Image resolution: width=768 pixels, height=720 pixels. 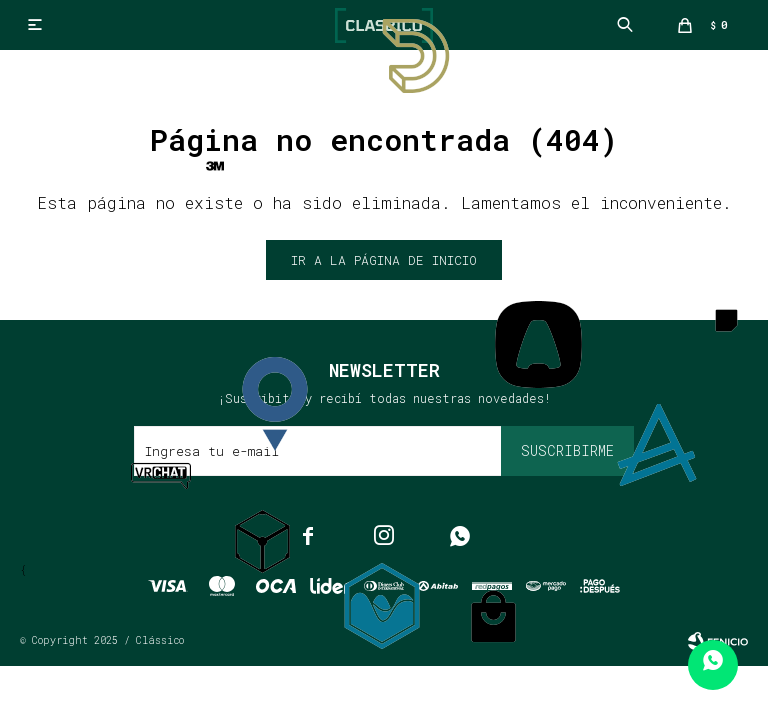 What do you see at coordinates (275, 404) in the screenshot?
I see `open TomTom navigation app` at bounding box center [275, 404].